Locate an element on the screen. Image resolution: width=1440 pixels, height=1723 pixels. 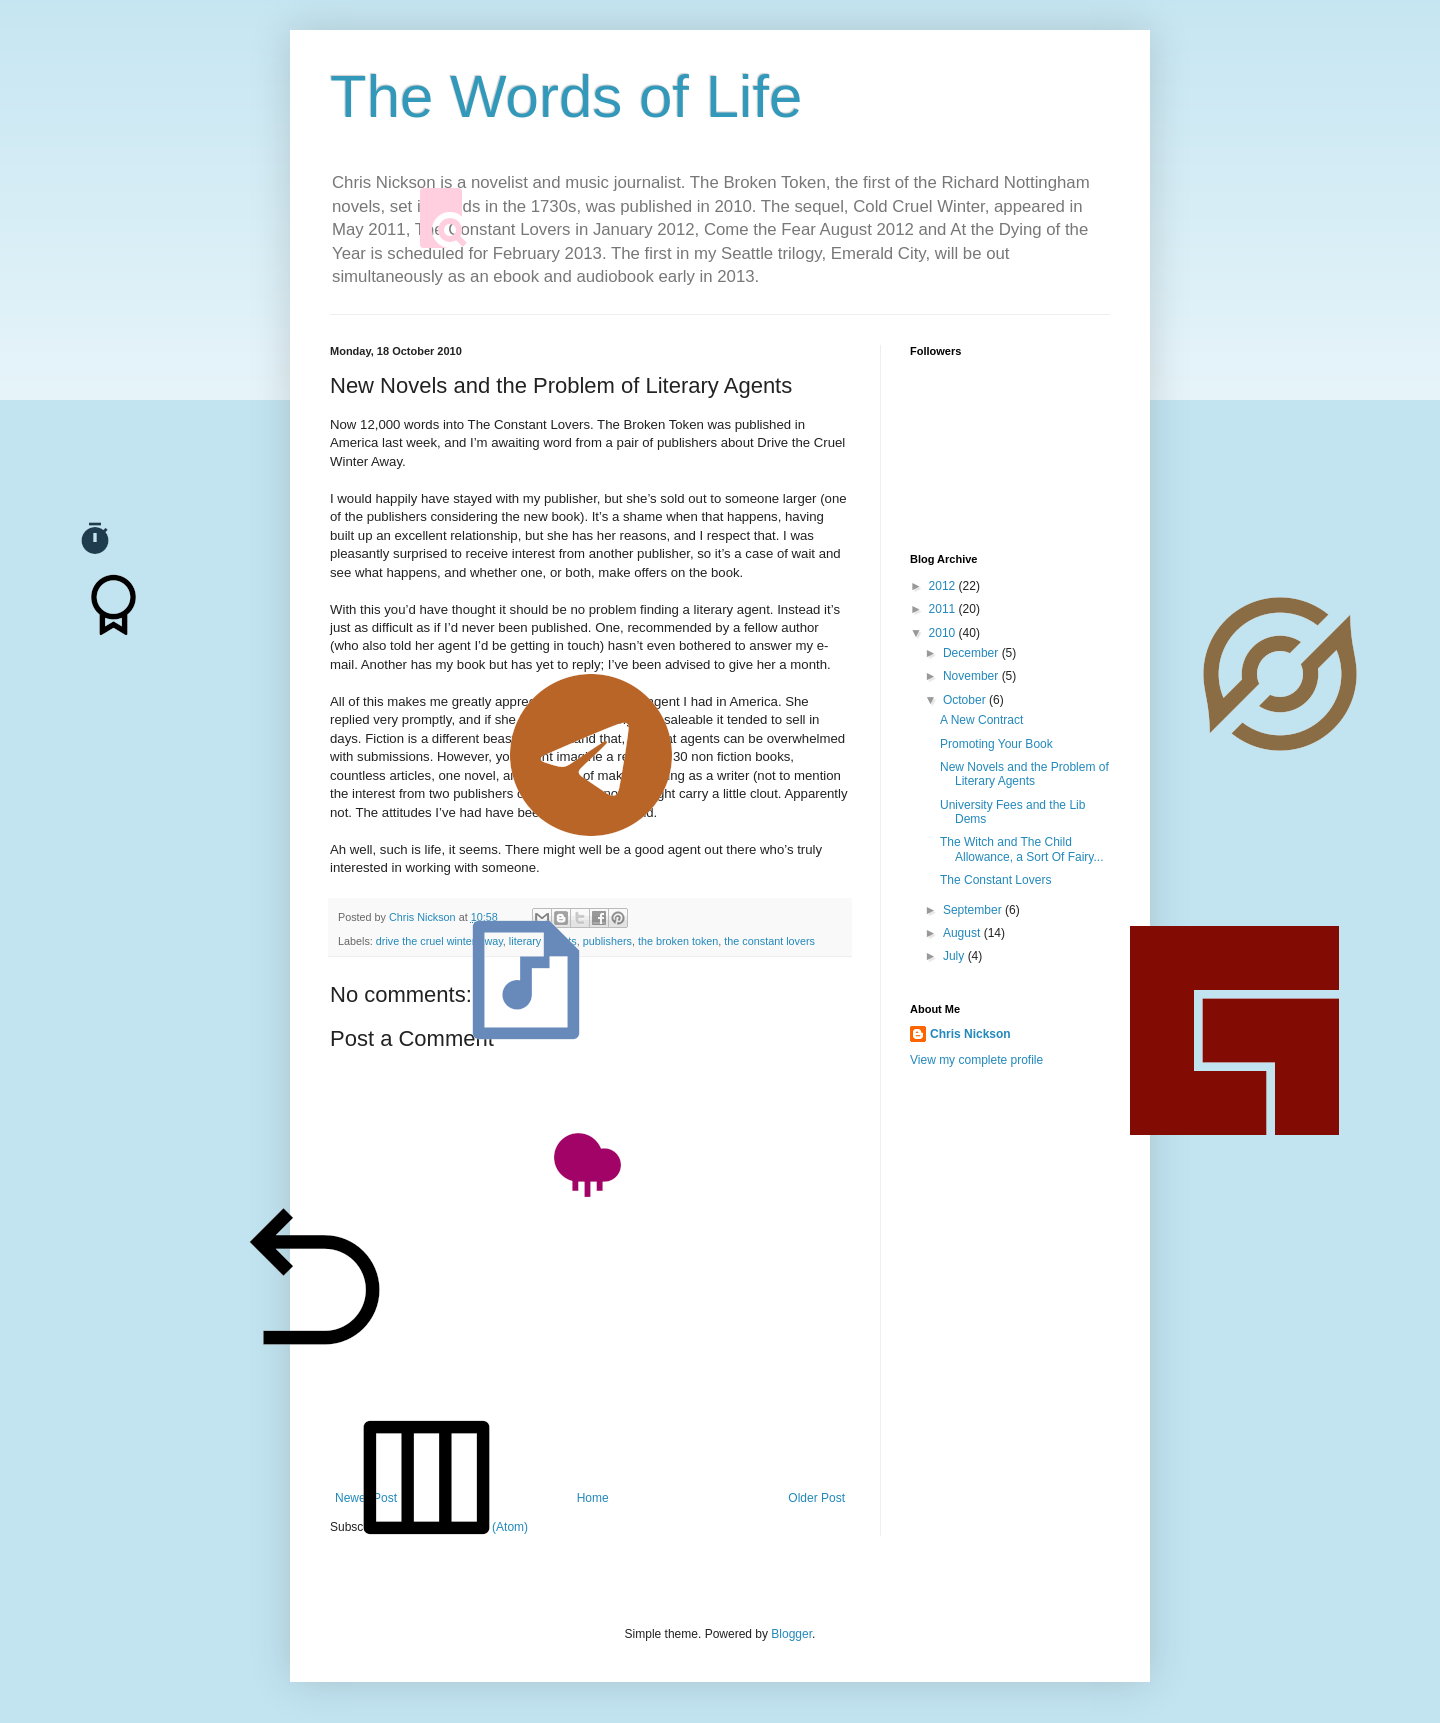
launch honor of kings game is located at coordinates (1280, 674).